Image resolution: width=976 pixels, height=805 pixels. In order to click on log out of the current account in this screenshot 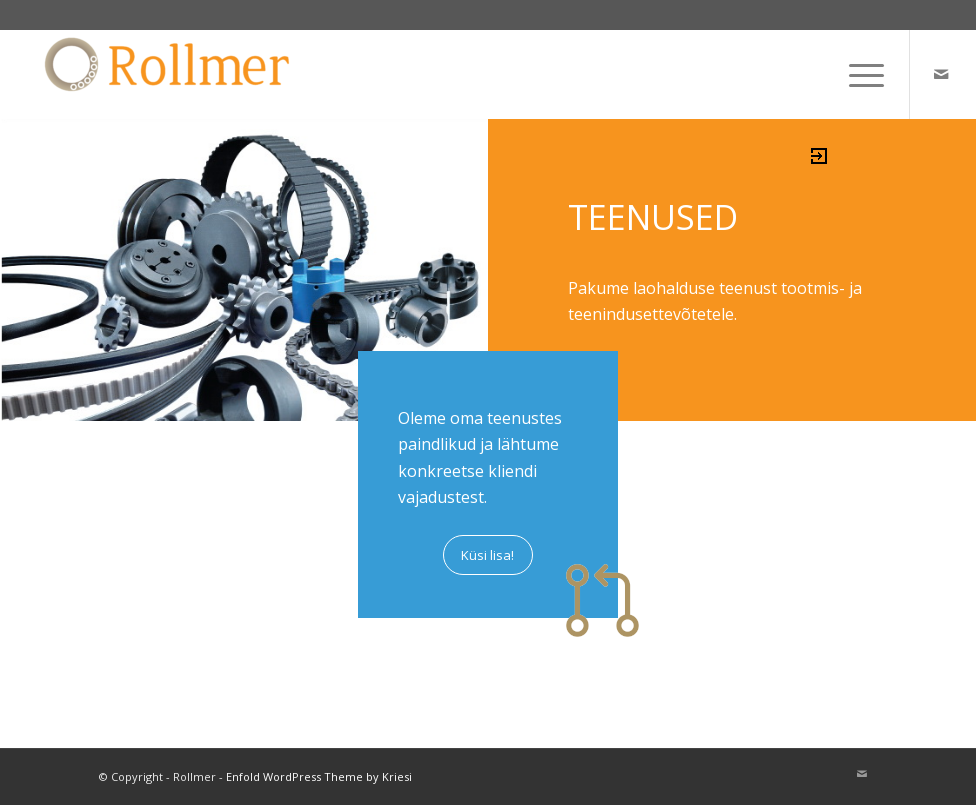, I will do `click(819, 156)`.